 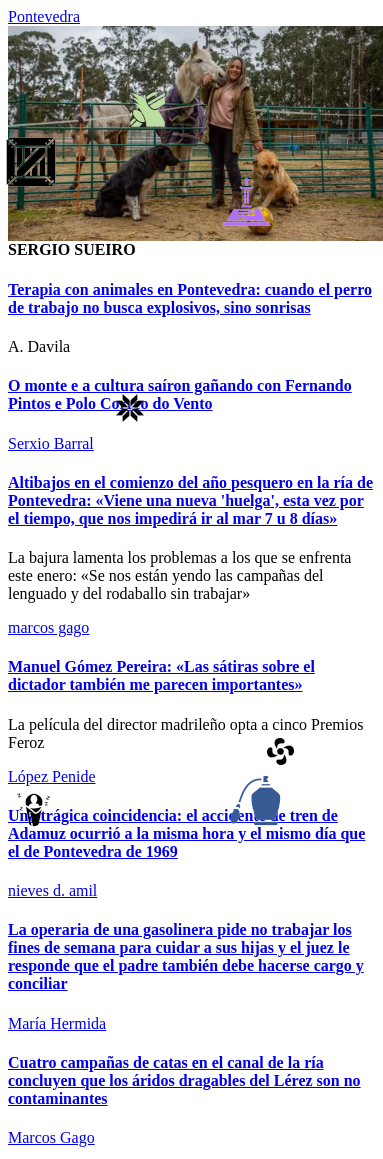 I want to click on decorative tile pattern from azul board game, so click(x=130, y=408).